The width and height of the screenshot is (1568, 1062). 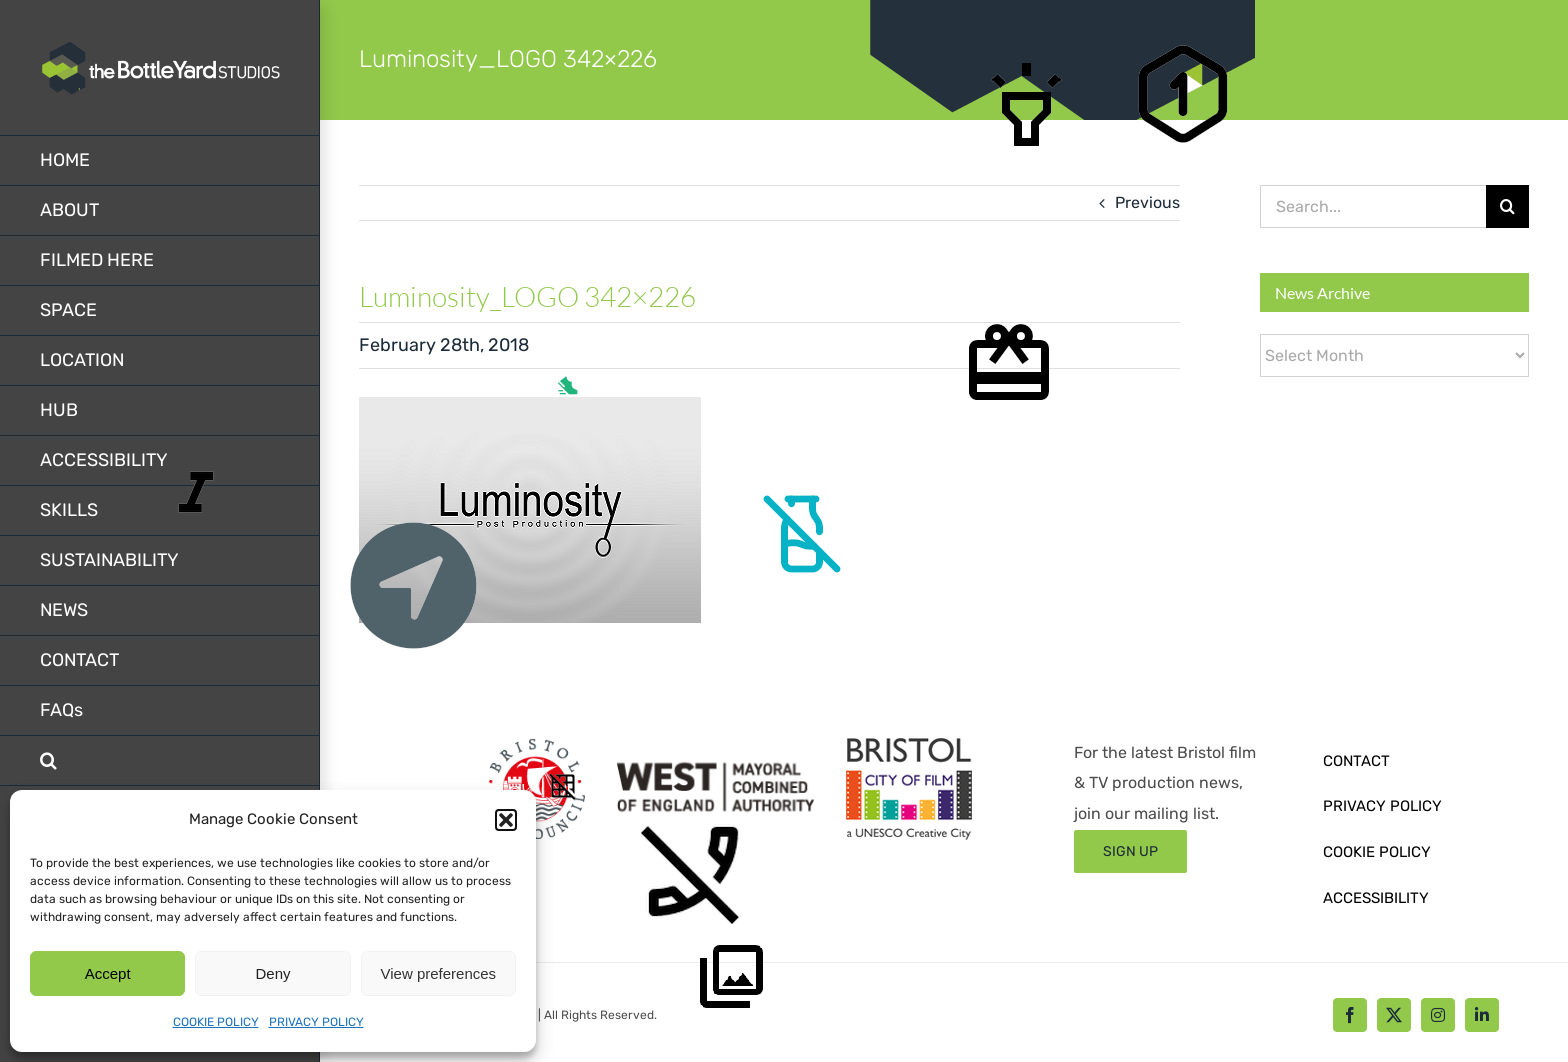 I want to click on tap to navigate to current location, so click(x=413, y=585).